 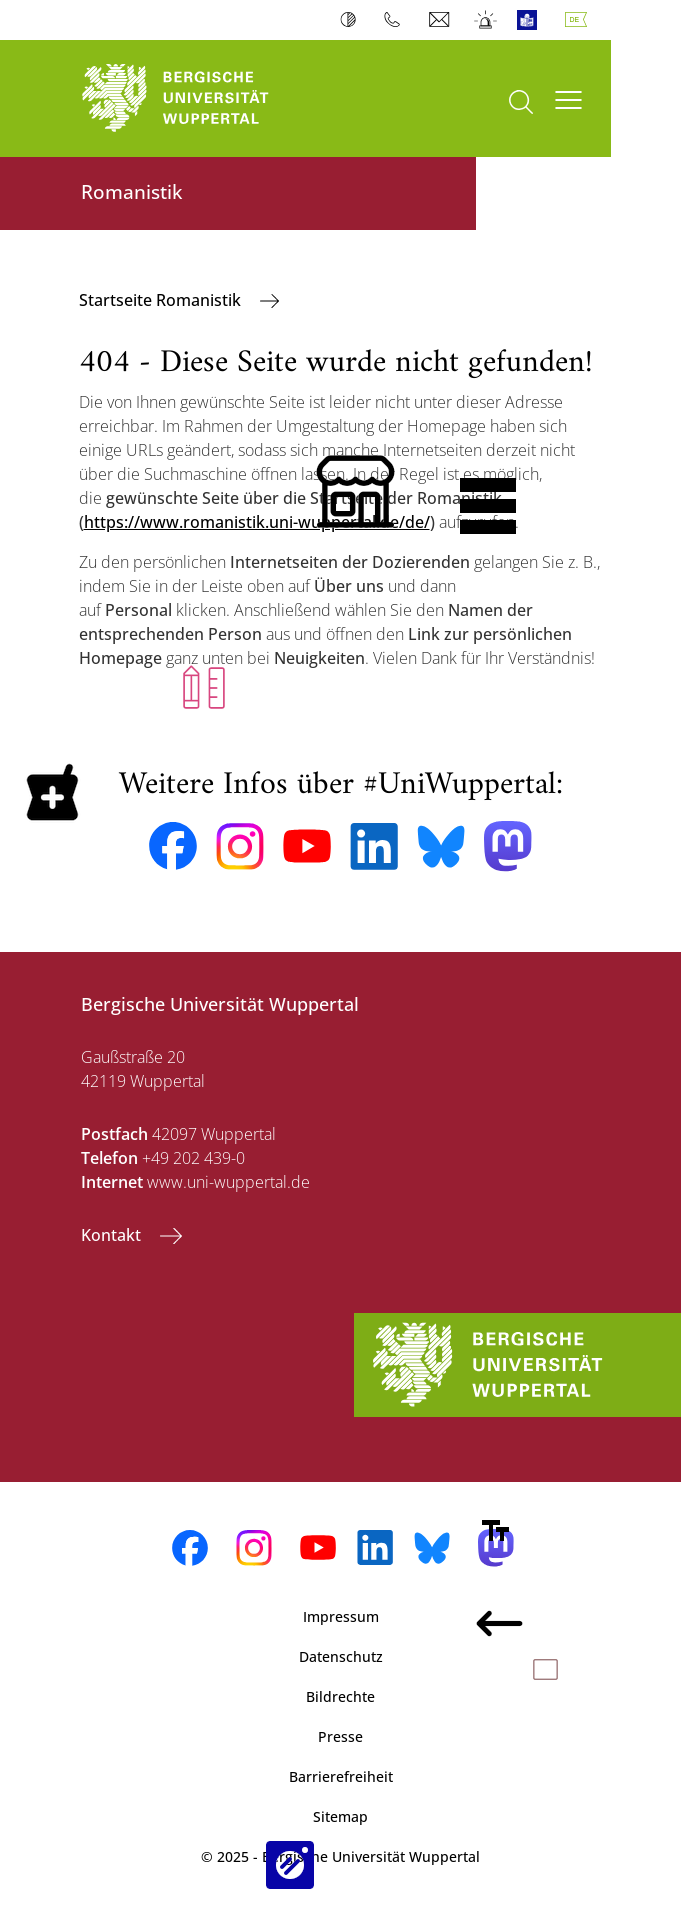 I want to click on placeholder for content or media, so click(x=545, y=1669).